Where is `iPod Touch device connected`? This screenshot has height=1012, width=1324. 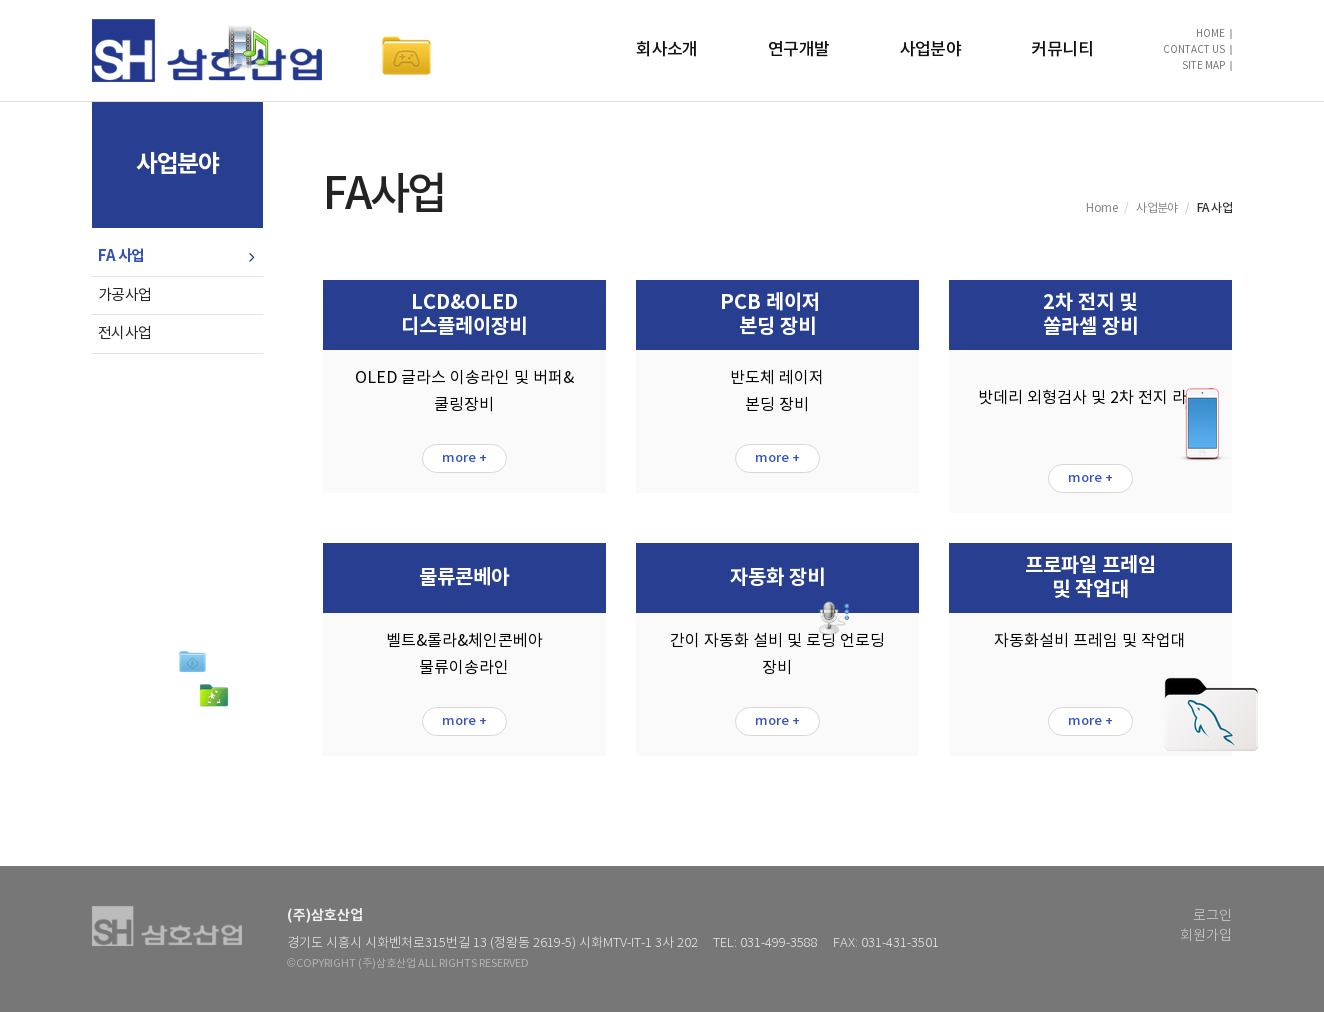
iPod Touch device connected is located at coordinates (1202, 424).